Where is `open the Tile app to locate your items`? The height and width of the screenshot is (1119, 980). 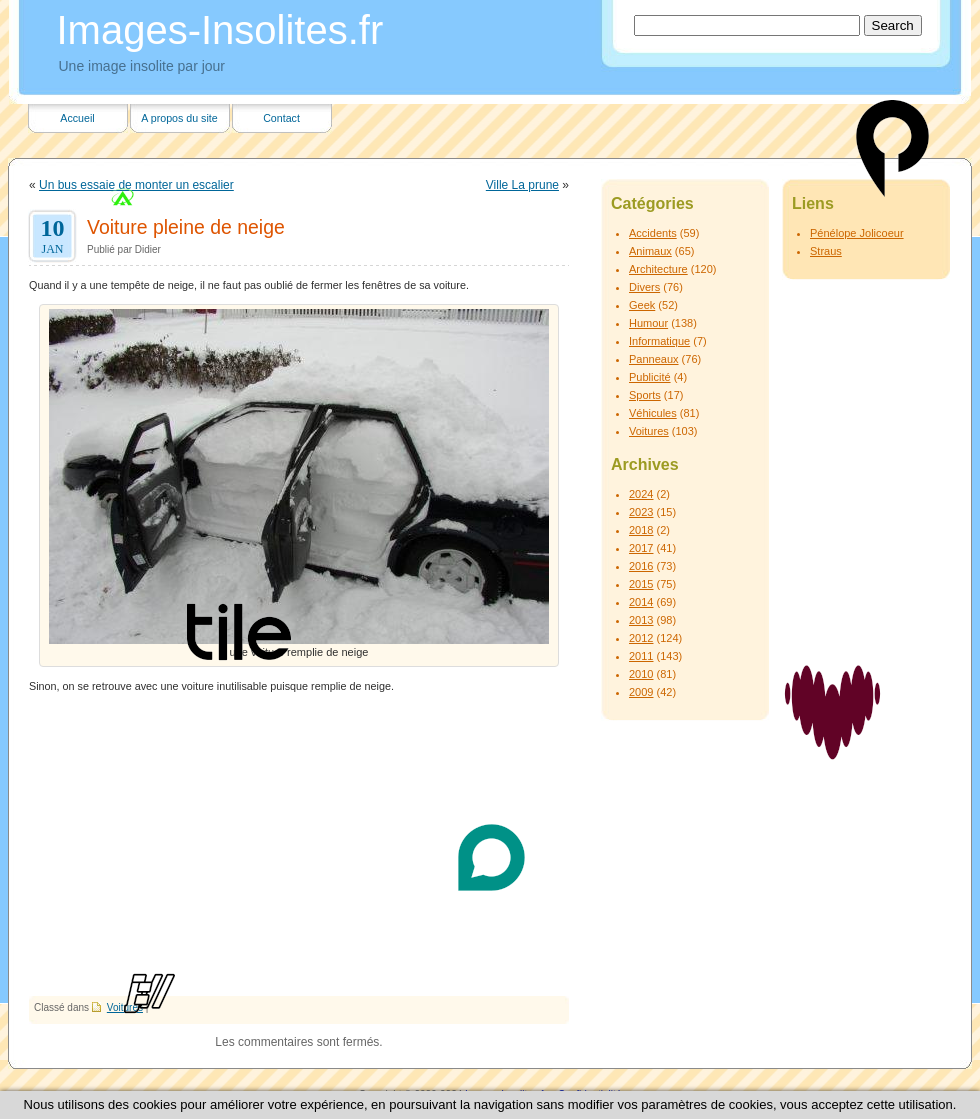 open the Tile app to locate your items is located at coordinates (239, 632).